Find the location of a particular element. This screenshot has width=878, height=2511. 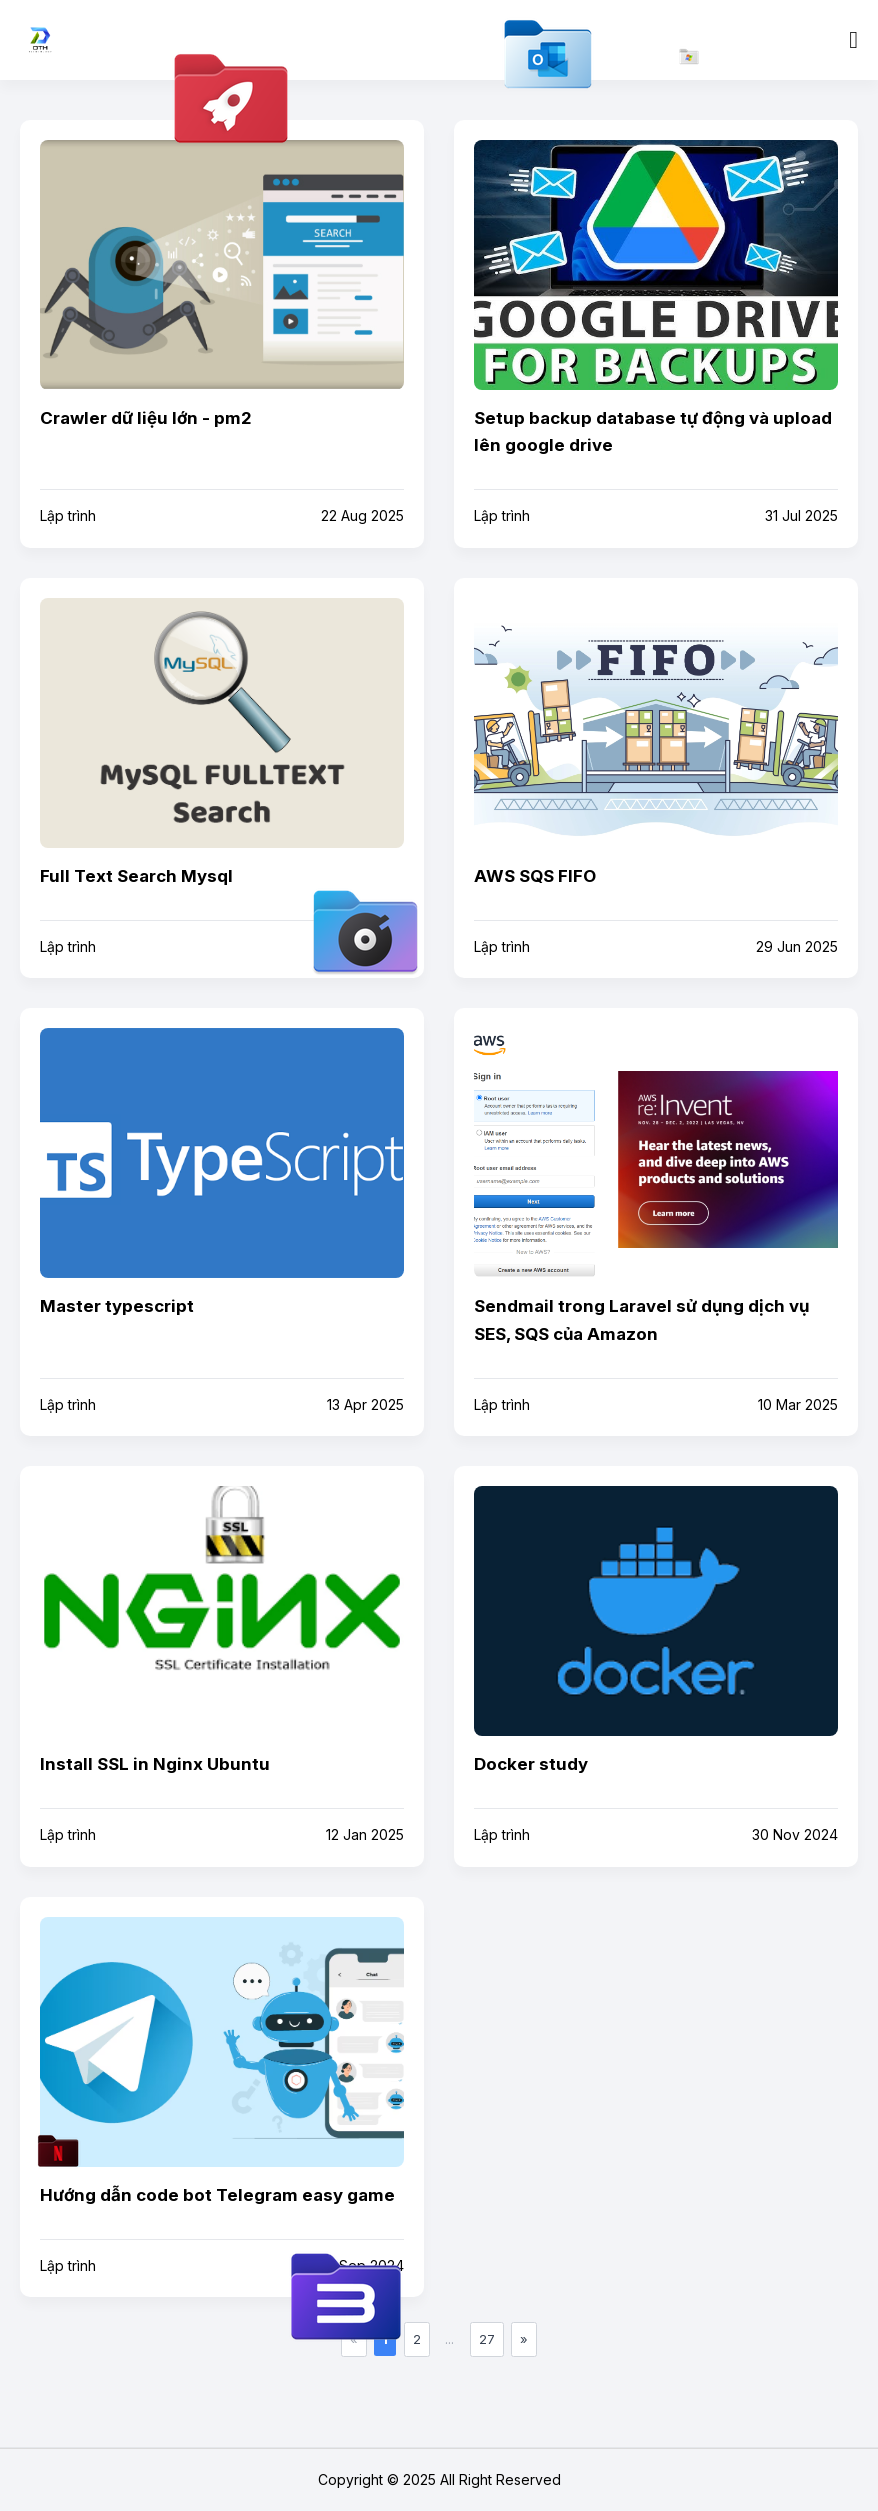

open folder containing windows xp files or programs is located at coordinates (689, 57).